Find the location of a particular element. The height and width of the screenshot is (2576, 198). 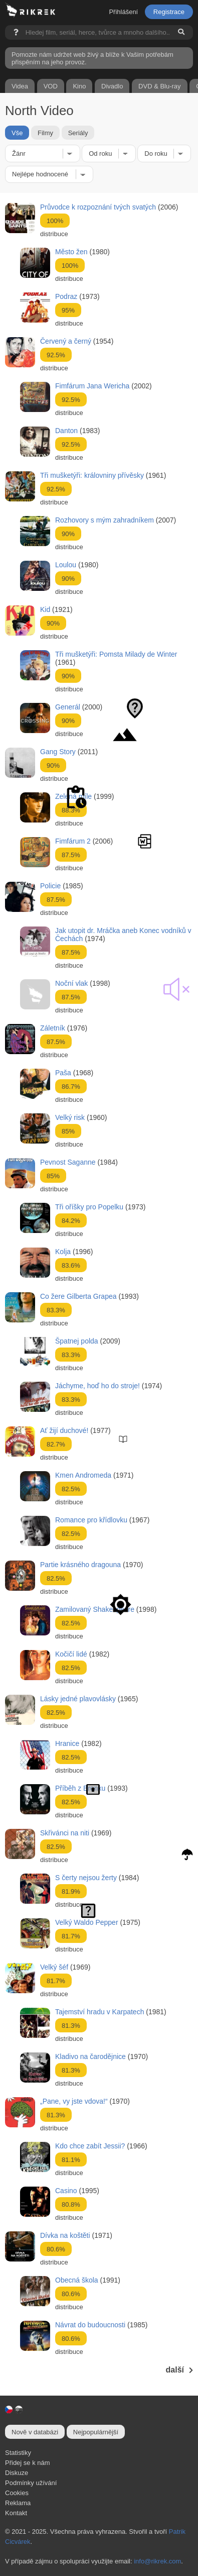

switch to terrain map view is located at coordinates (125, 735).